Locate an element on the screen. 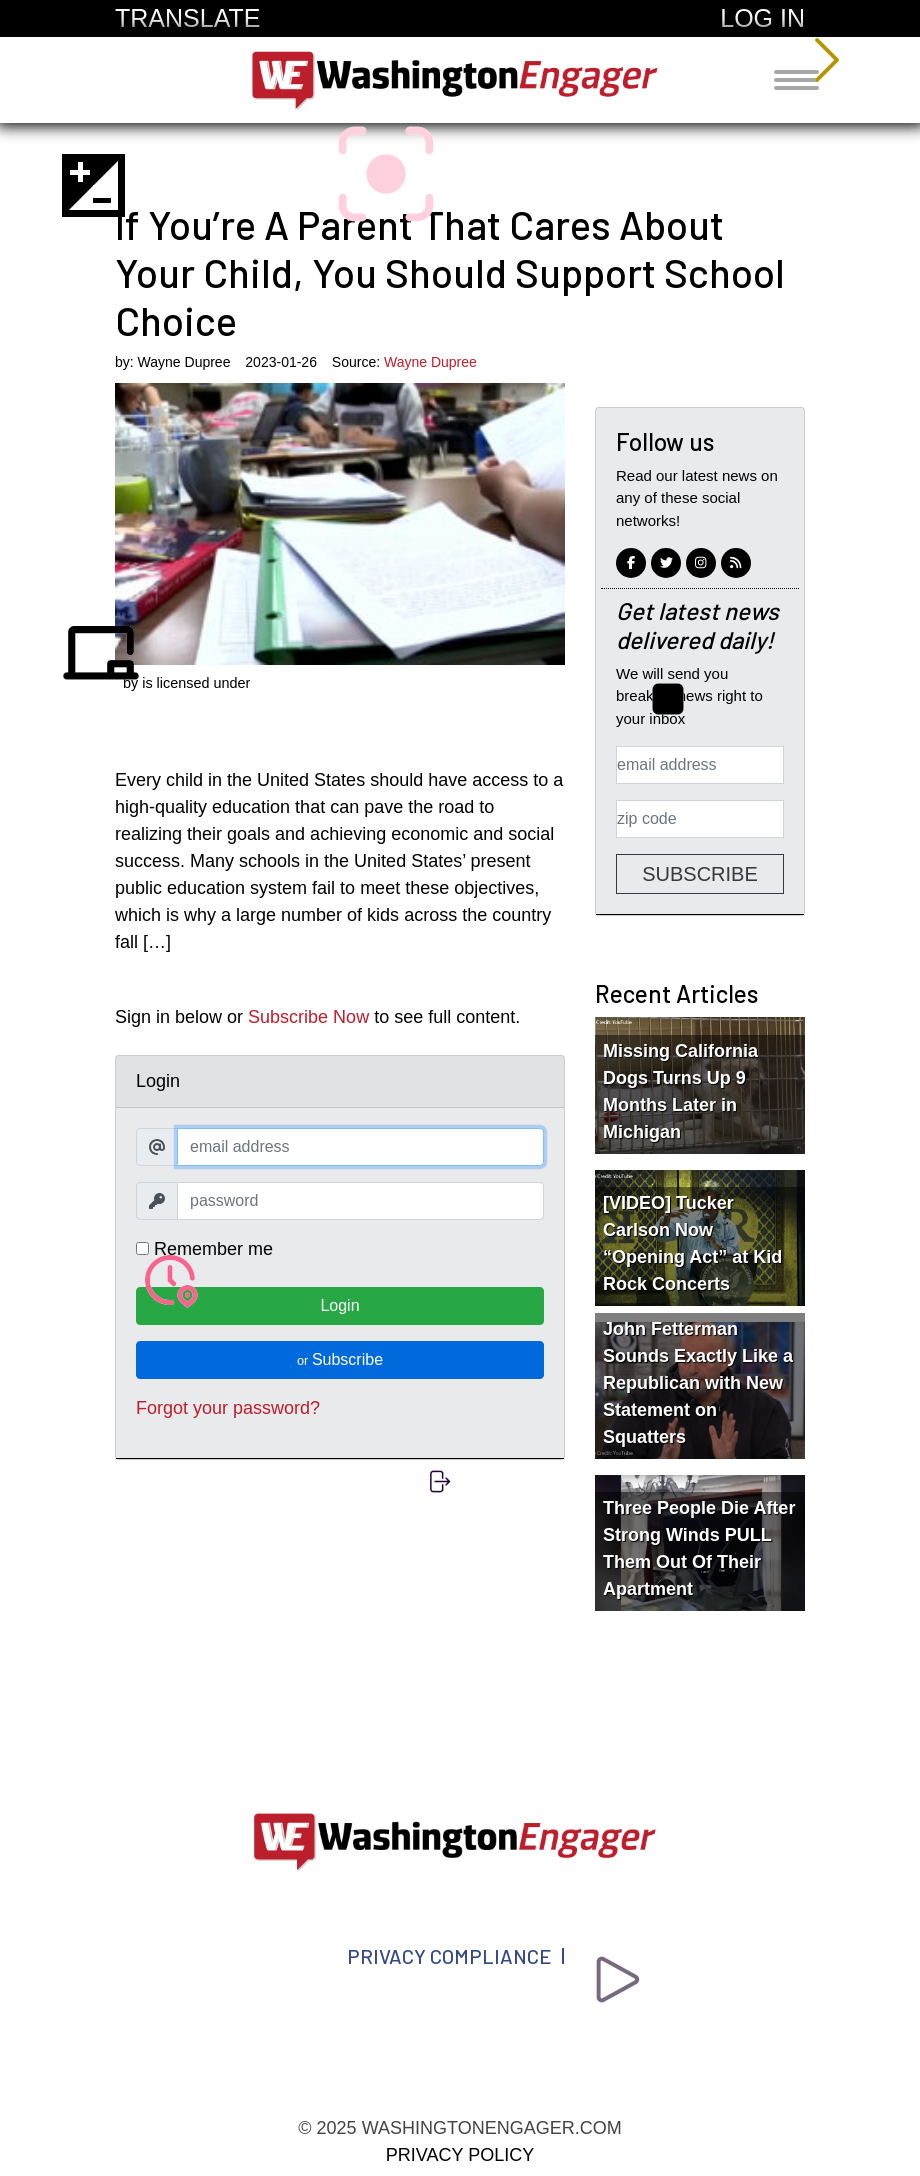  activate camera focus or targeting mode is located at coordinates (386, 174).